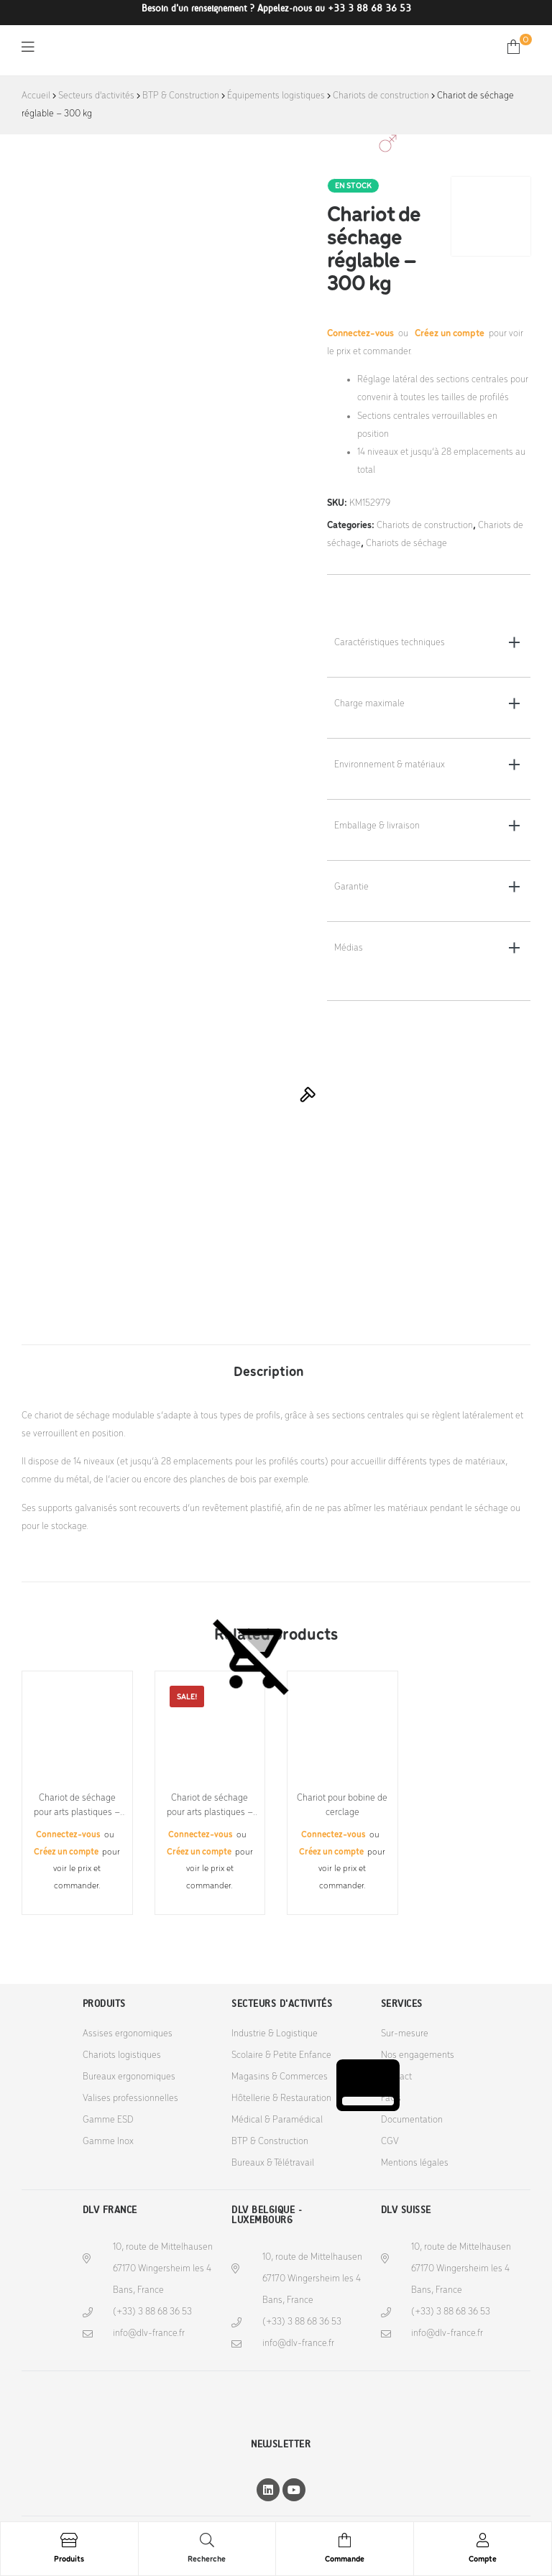 The height and width of the screenshot is (2576, 552). What do you see at coordinates (388, 143) in the screenshot?
I see `select transgender as gender identity` at bounding box center [388, 143].